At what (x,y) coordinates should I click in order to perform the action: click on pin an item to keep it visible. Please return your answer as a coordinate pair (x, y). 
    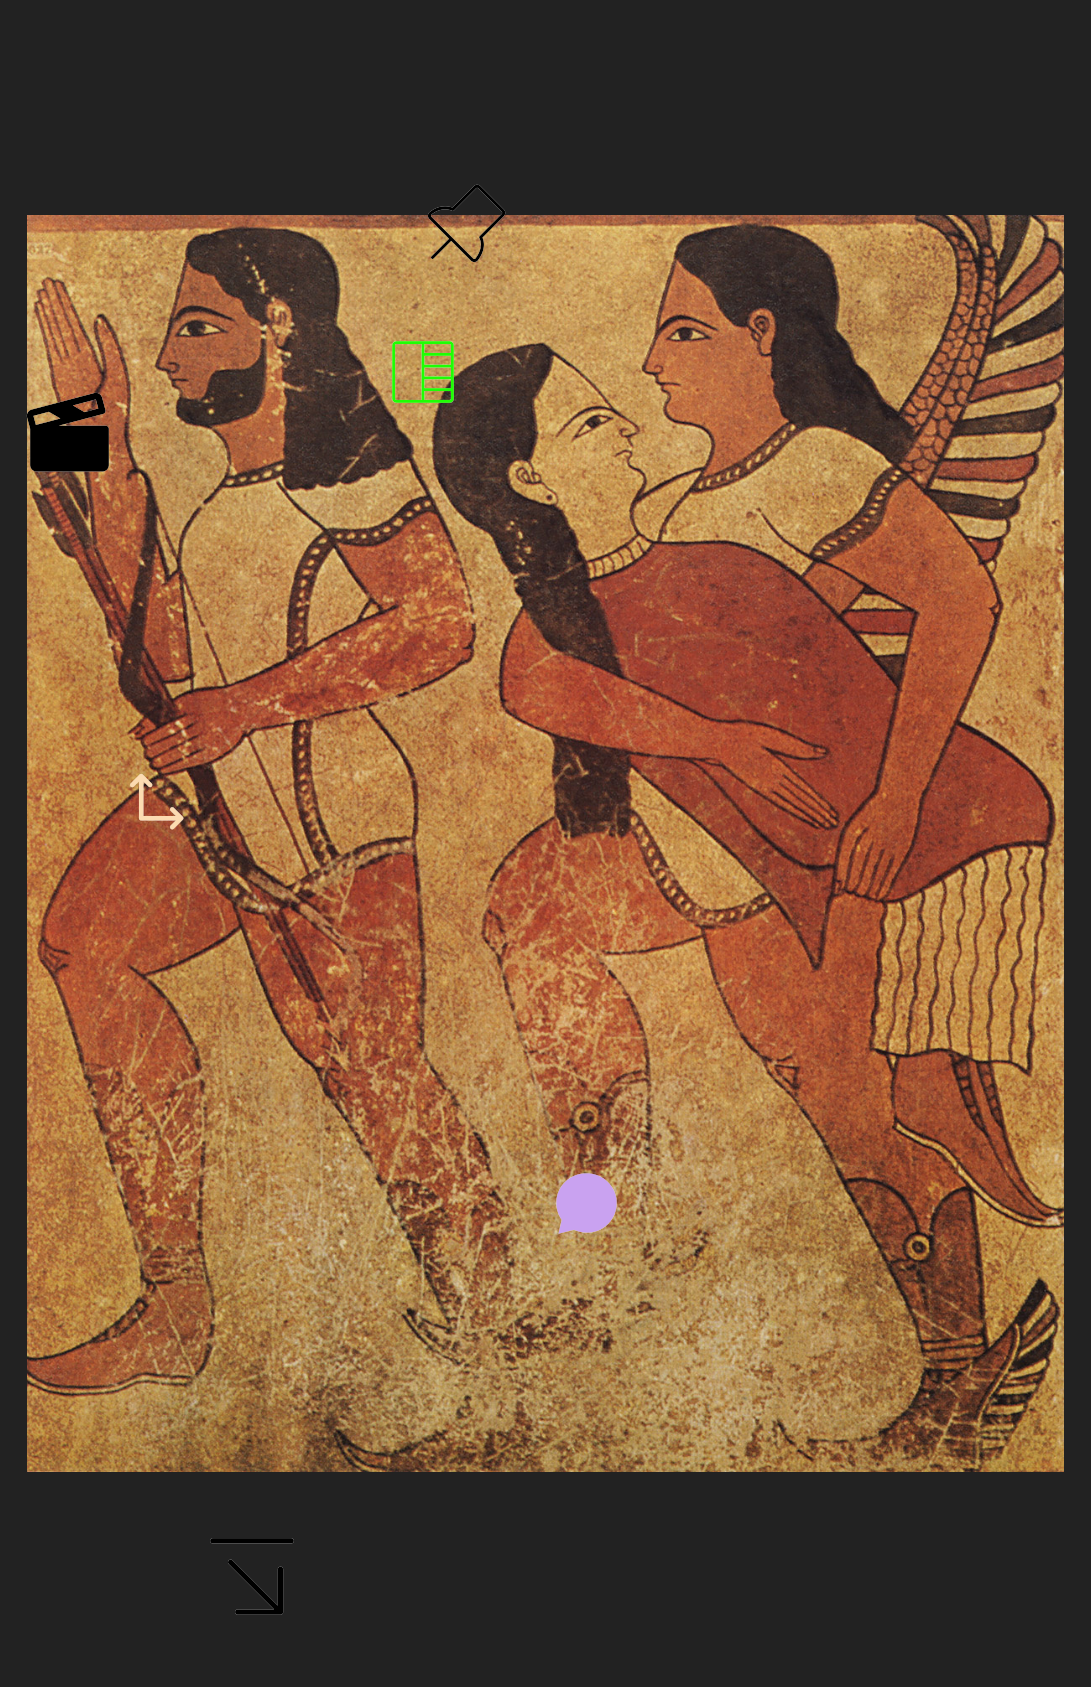
    Looking at the image, I should click on (463, 226).